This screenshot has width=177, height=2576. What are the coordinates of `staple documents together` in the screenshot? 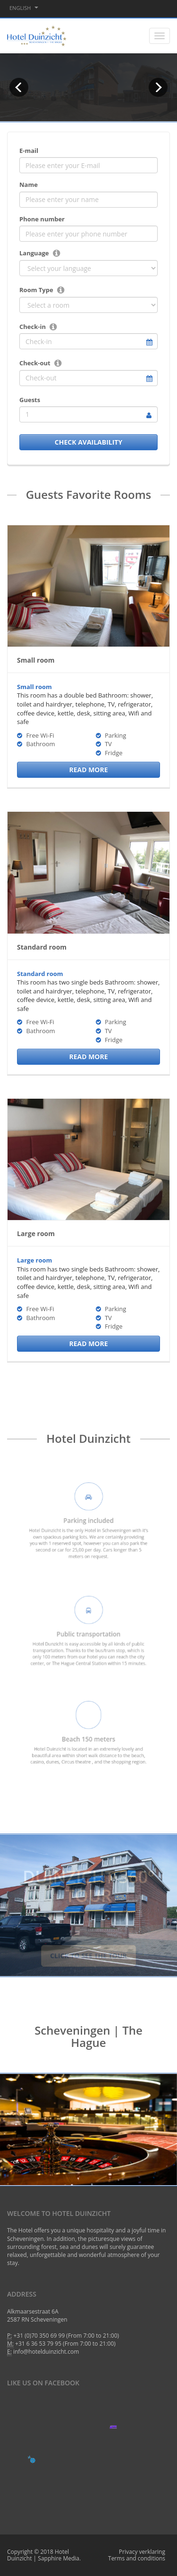 It's located at (113, 2426).